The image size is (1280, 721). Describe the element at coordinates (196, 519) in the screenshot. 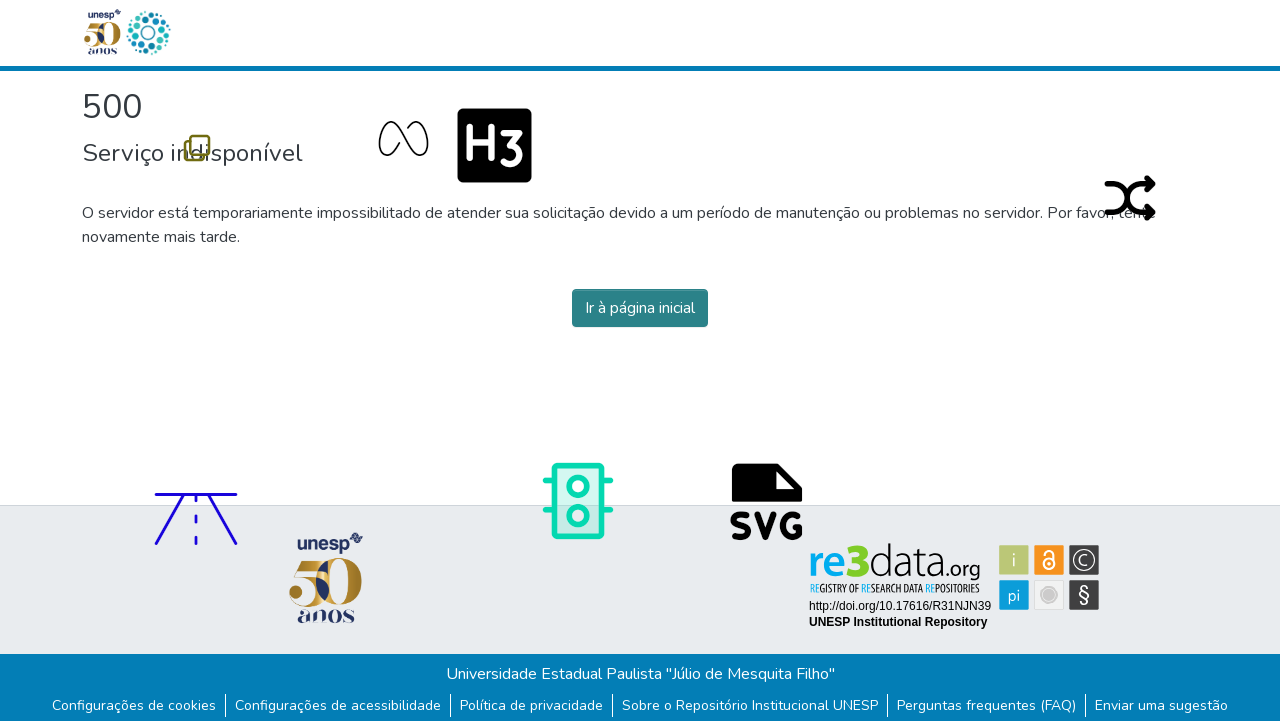

I see `view directions or navigation` at that location.